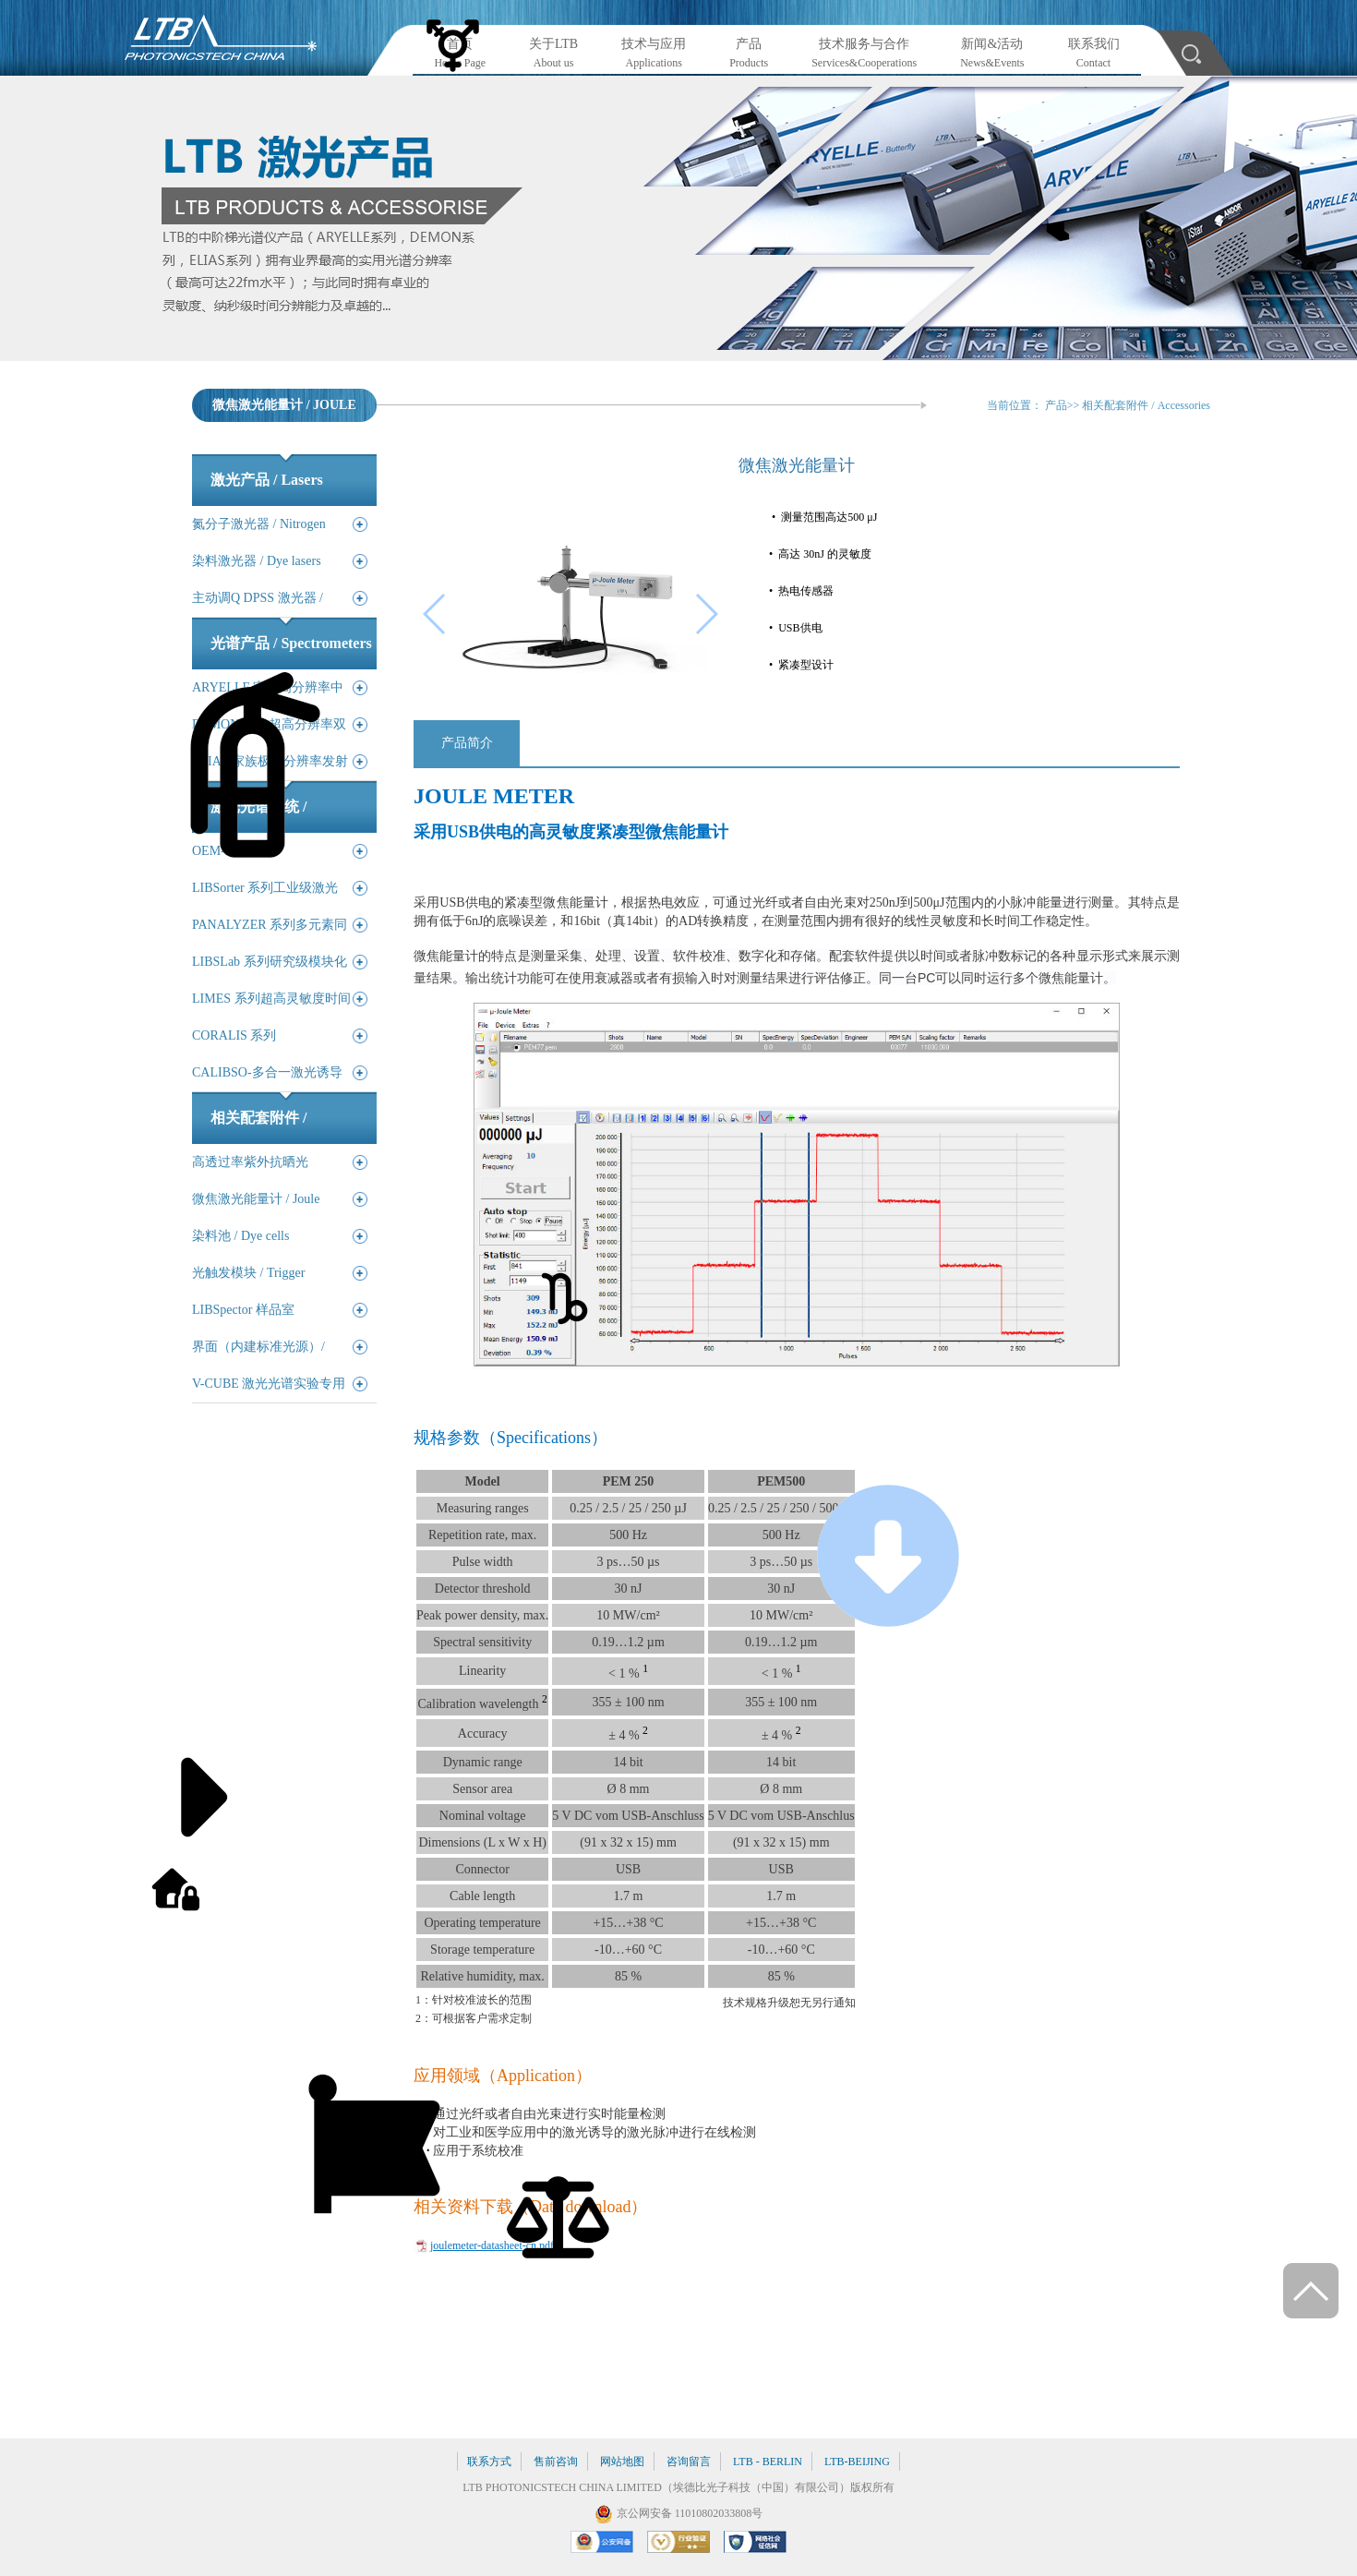 The height and width of the screenshot is (2576, 1357). What do you see at coordinates (566, 1297) in the screenshot?
I see `capricorn zodiac sign symbol` at bounding box center [566, 1297].